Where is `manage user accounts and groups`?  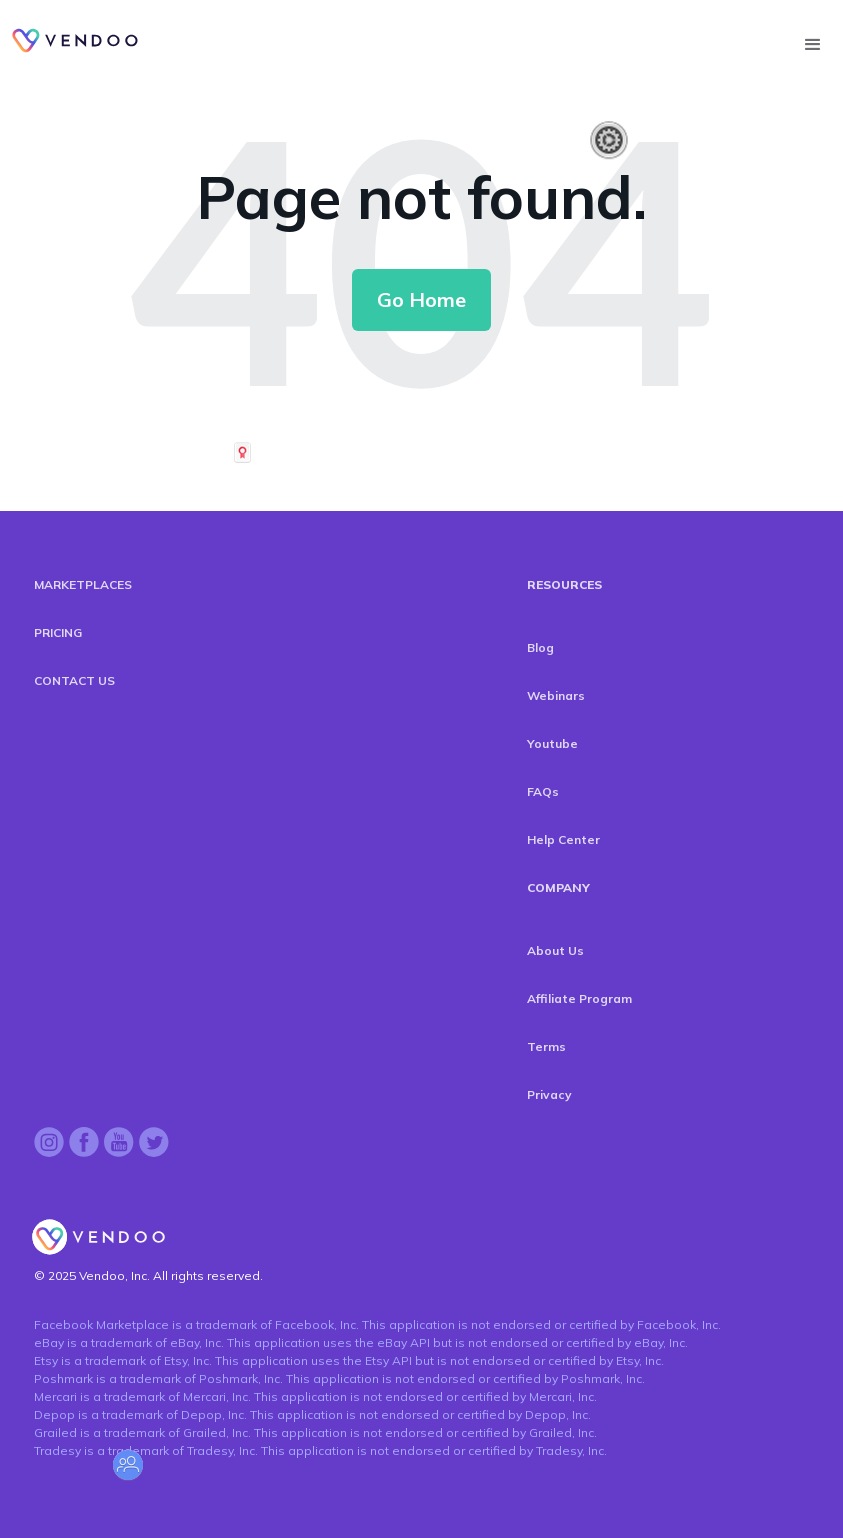 manage user accounts and groups is located at coordinates (128, 1465).